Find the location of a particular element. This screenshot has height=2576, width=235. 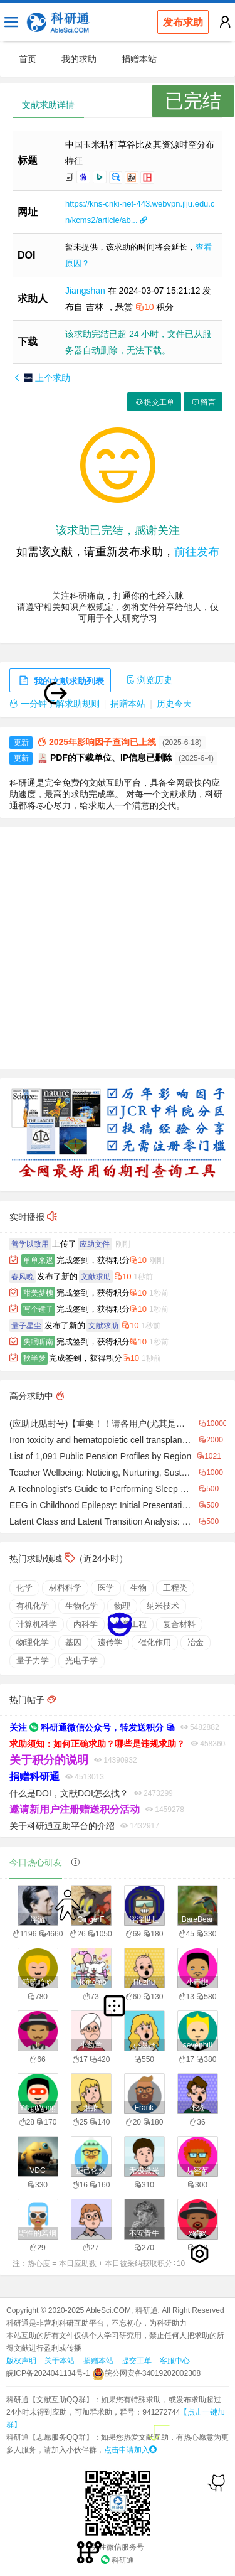

exit or log out of current session is located at coordinates (55, 693).